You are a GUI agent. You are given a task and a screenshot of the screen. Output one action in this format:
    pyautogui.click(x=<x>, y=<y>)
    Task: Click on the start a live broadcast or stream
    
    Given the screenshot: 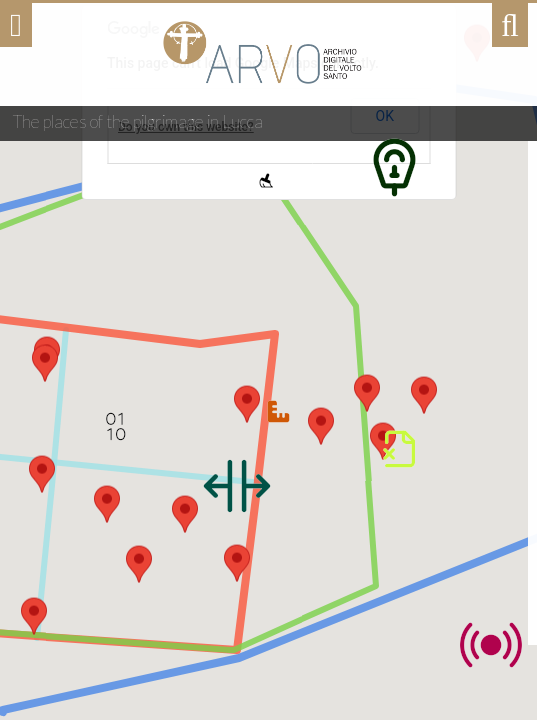 What is the action you would take?
    pyautogui.click(x=491, y=645)
    